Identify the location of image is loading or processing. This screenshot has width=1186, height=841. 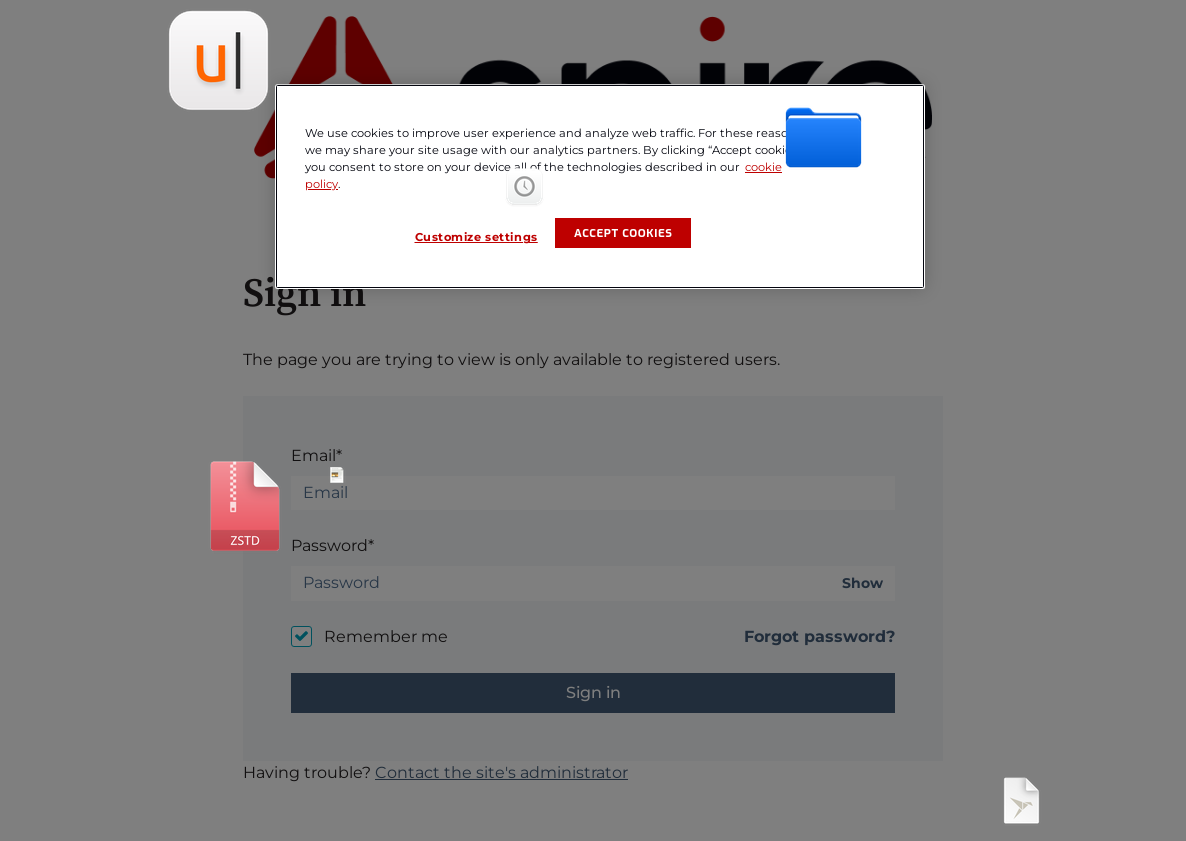
(524, 186).